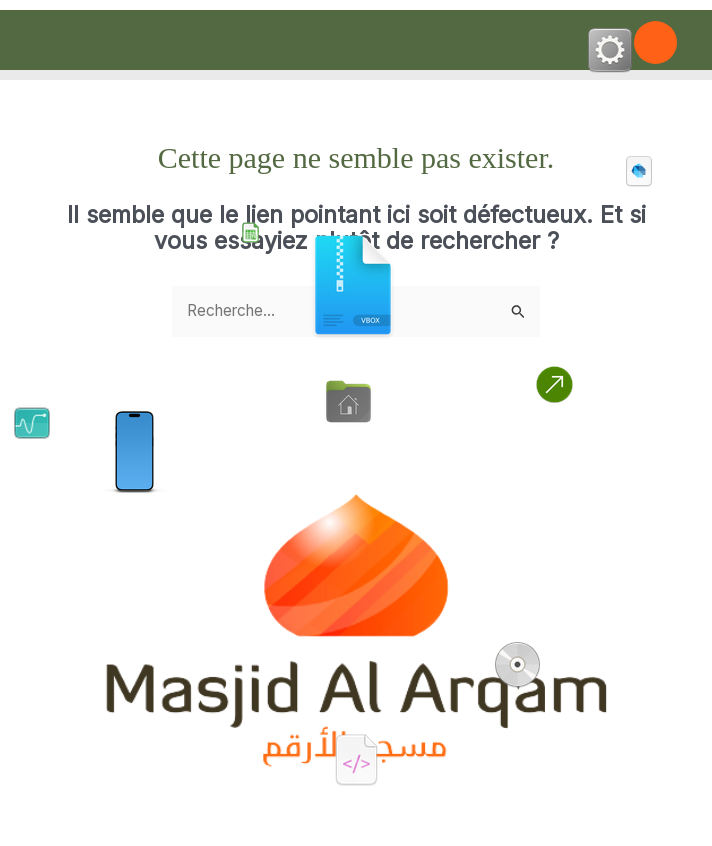 This screenshot has height=846, width=712. I want to click on open system resource monitor, so click(32, 423).